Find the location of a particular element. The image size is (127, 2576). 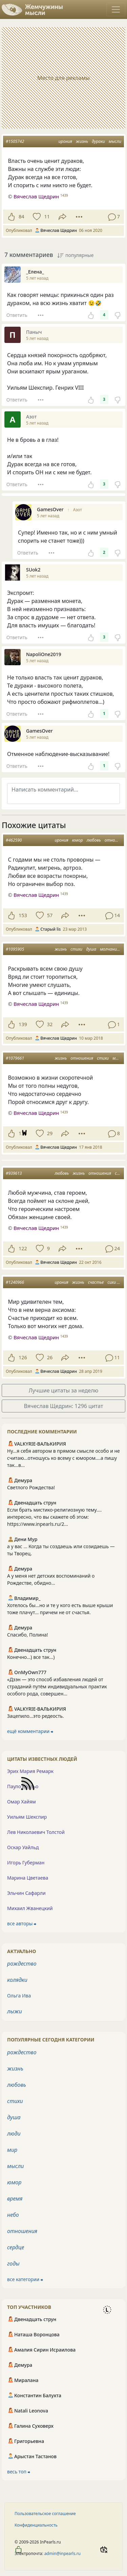

unlock or access secured content is located at coordinates (18, 2550).